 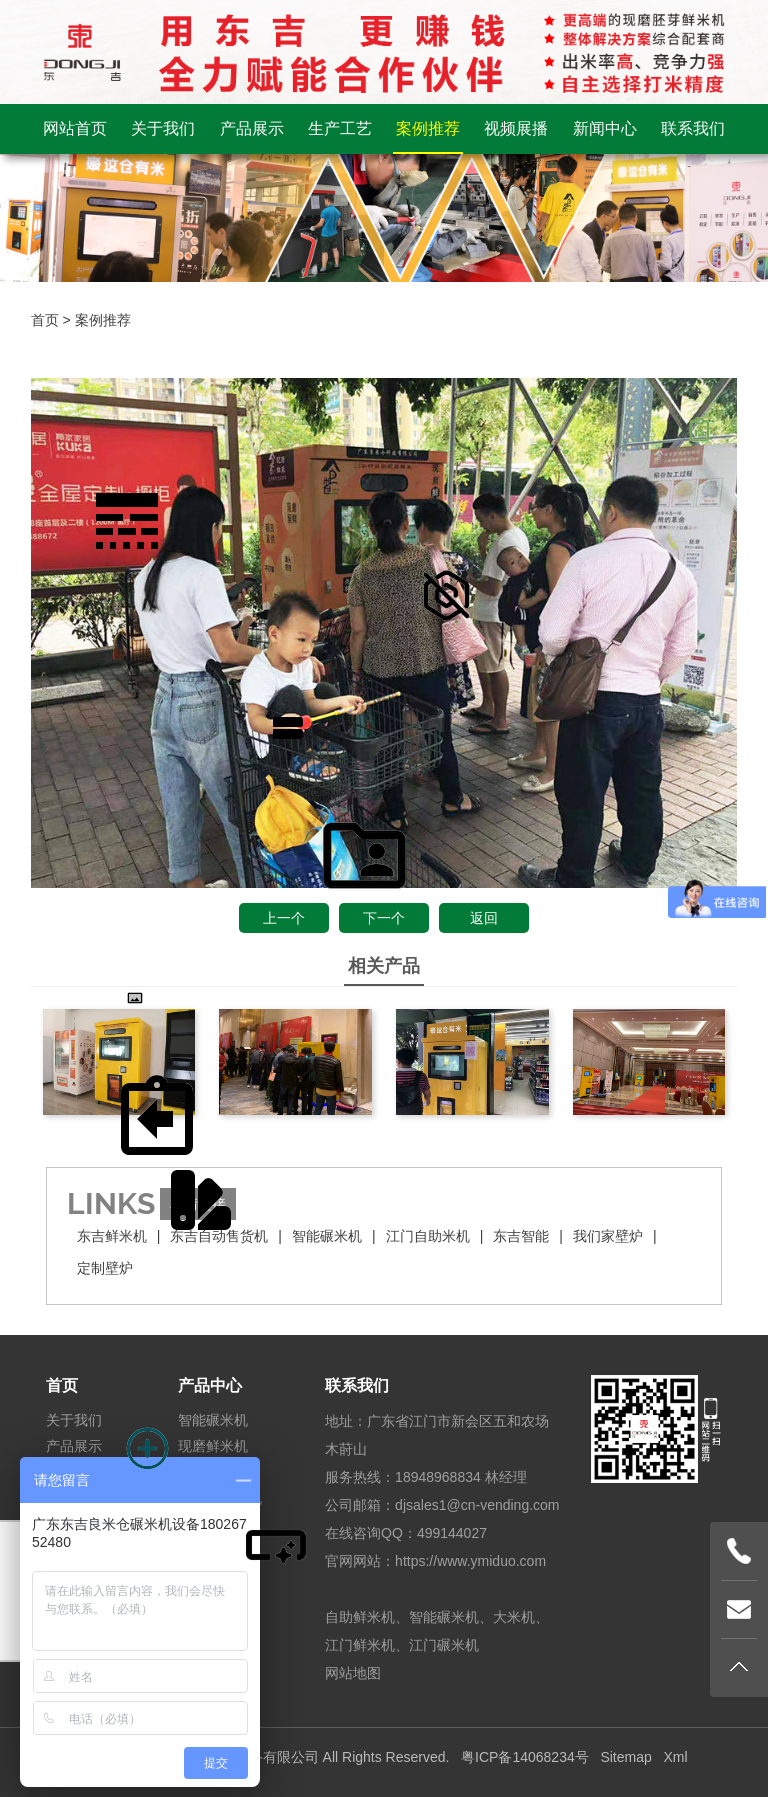 I want to click on open color picker or palette options, so click(x=201, y=1200).